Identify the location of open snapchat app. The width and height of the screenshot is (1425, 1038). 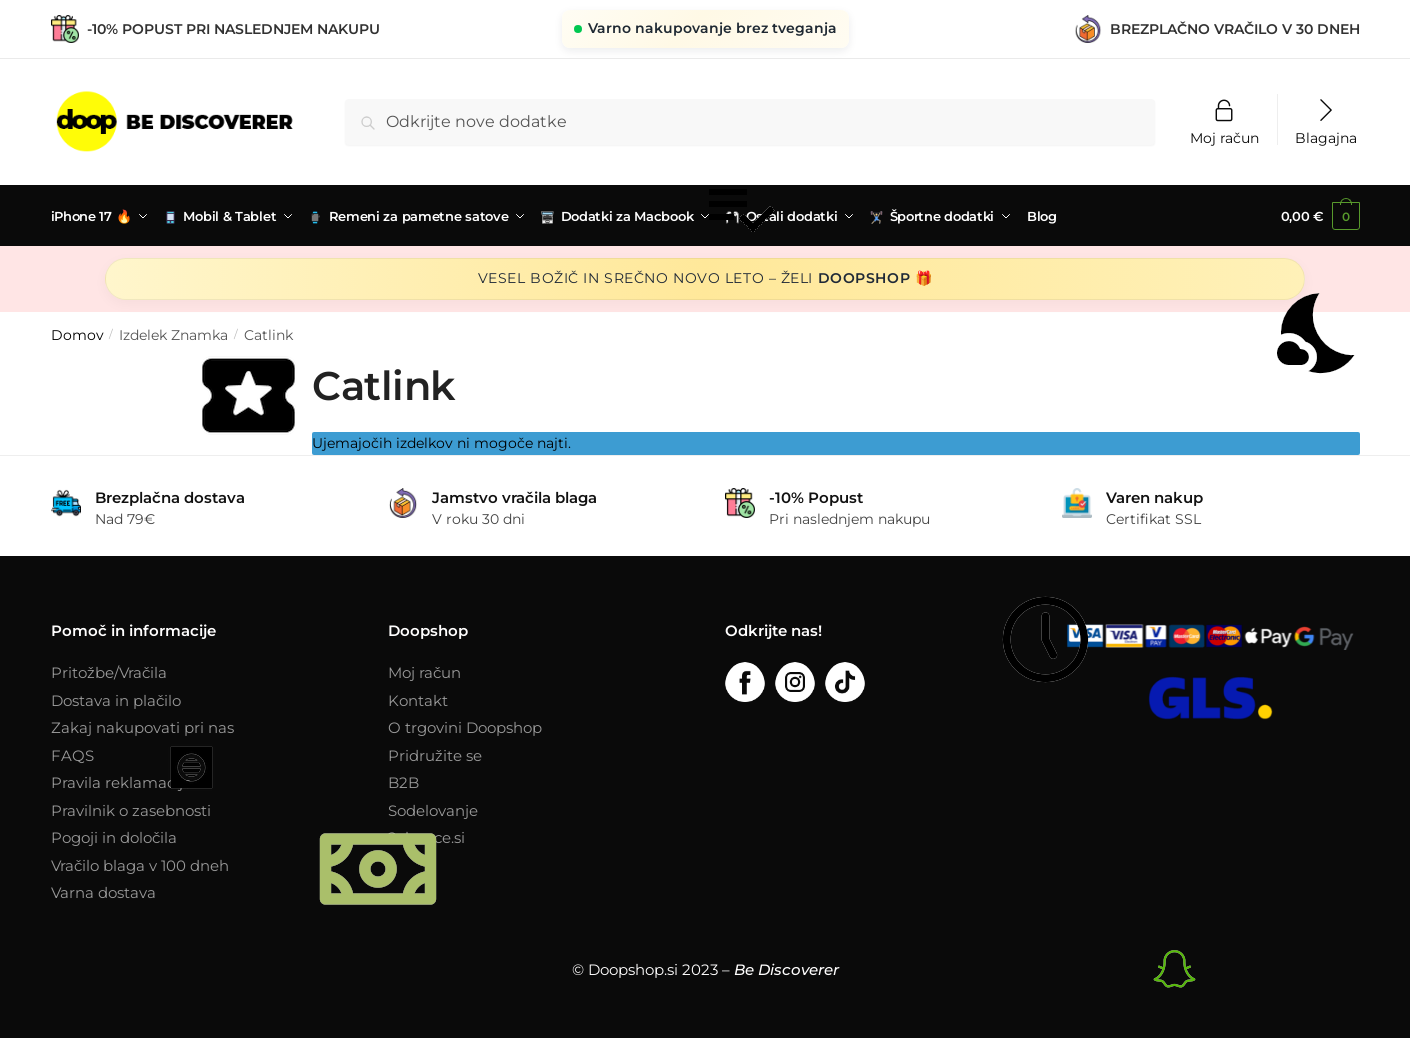
(1174, 969).